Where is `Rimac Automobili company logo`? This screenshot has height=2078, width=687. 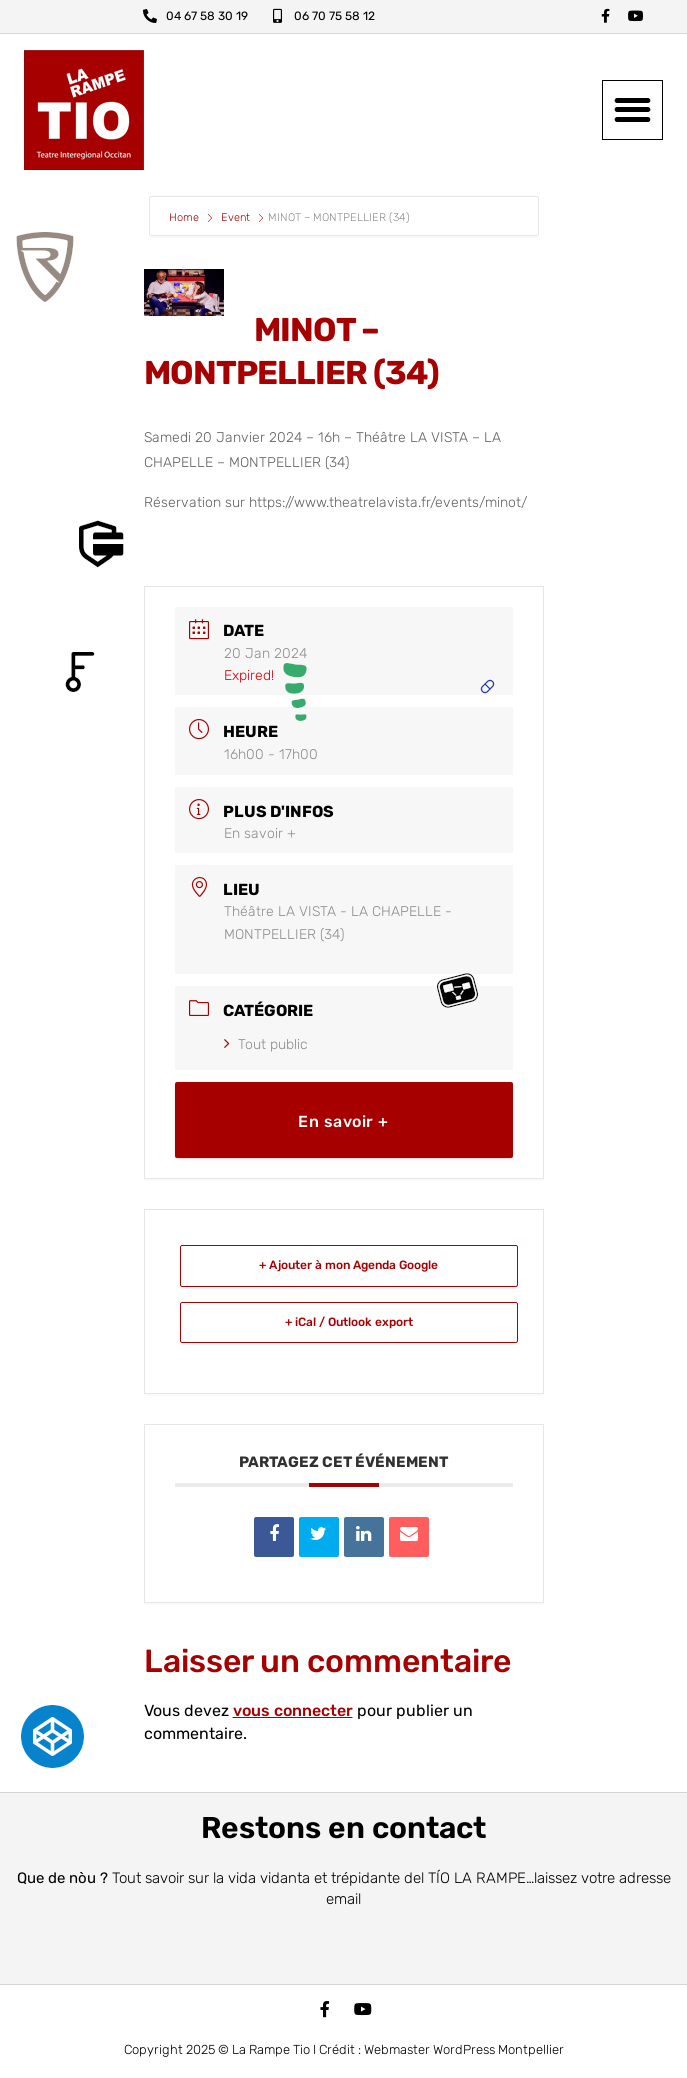
Rimac Automobili company logo is located at coordinates (45, 267).